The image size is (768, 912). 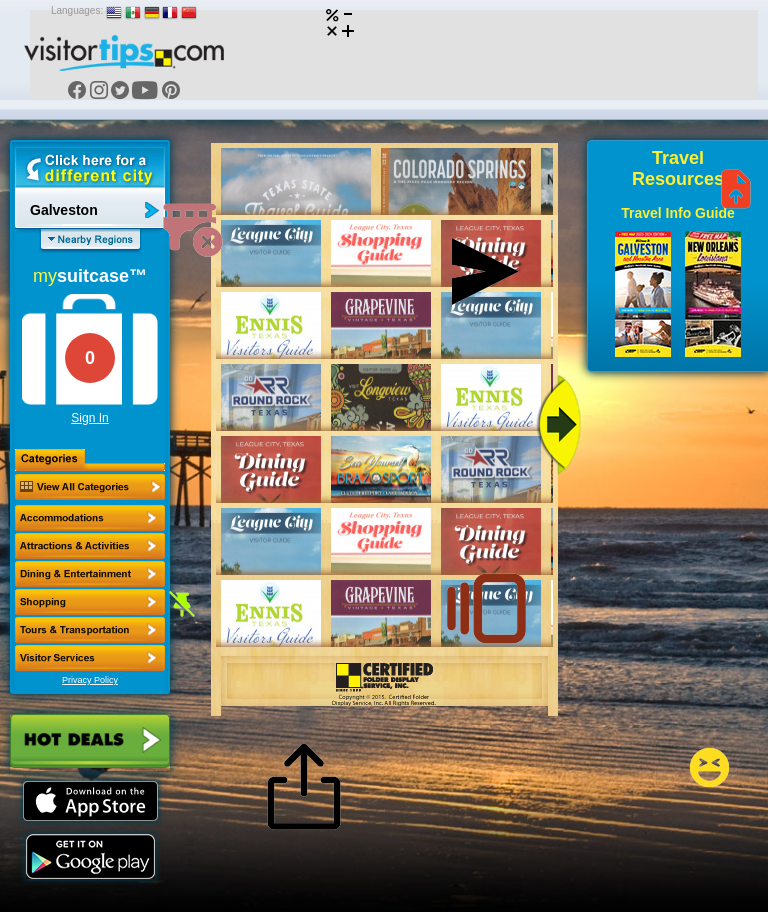 I want to click on indicates an operator symbol in code, so click(x=340, y=23).